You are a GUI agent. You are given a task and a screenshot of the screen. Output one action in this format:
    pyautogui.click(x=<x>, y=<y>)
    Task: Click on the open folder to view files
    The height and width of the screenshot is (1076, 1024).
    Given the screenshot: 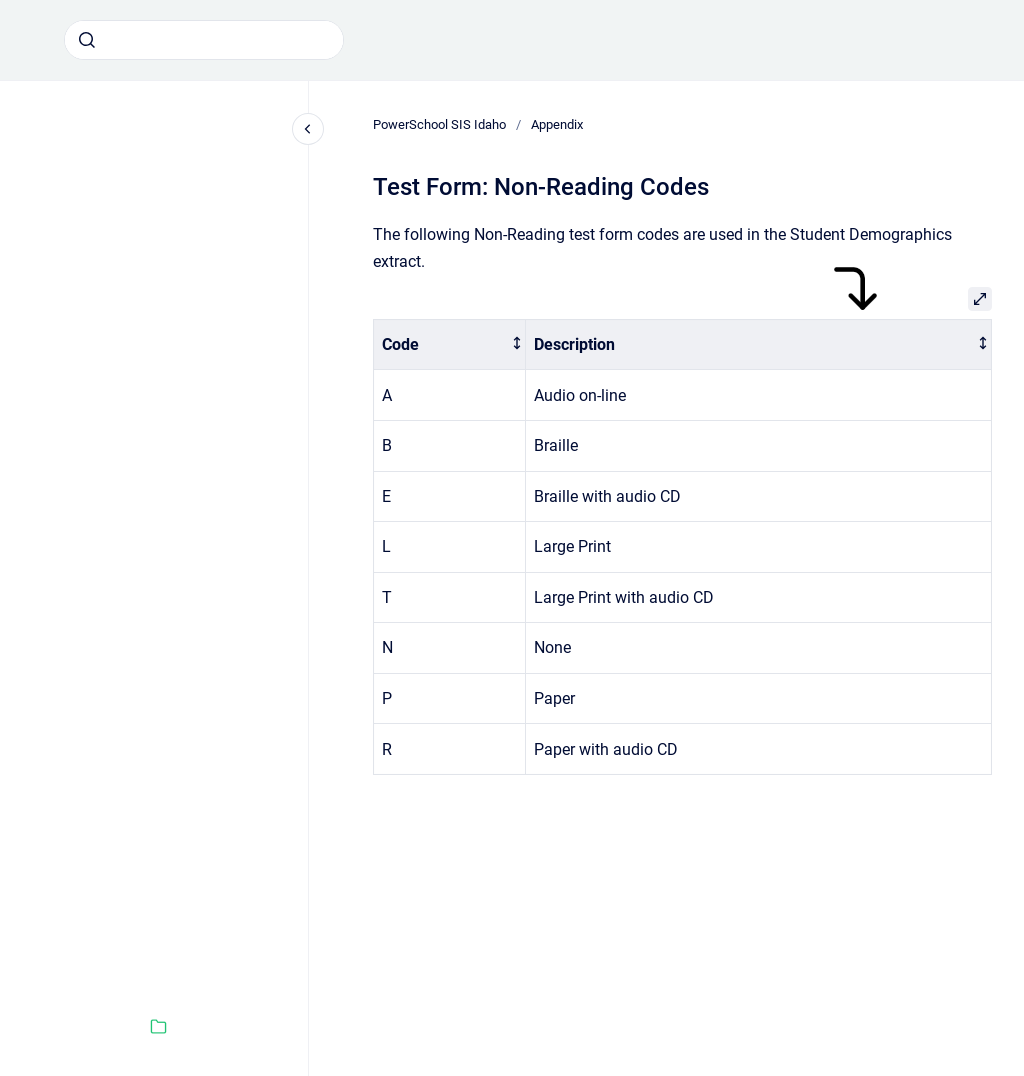 What is the action you would take?
    pyautogui.click(x=158, y=1026)
    